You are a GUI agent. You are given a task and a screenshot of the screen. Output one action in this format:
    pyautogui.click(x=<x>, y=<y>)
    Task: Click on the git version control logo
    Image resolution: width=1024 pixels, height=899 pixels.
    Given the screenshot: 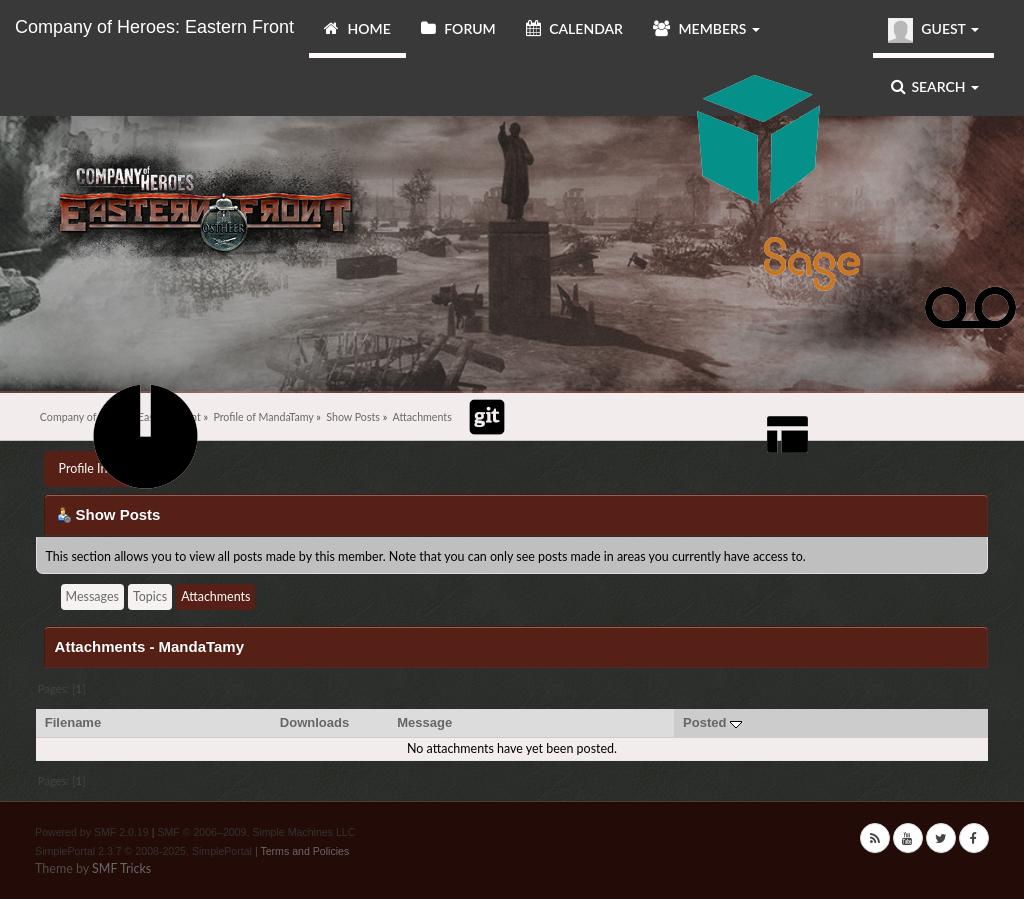 What is the action you would take?
    pyautogui.click(x=487, y=417)
    